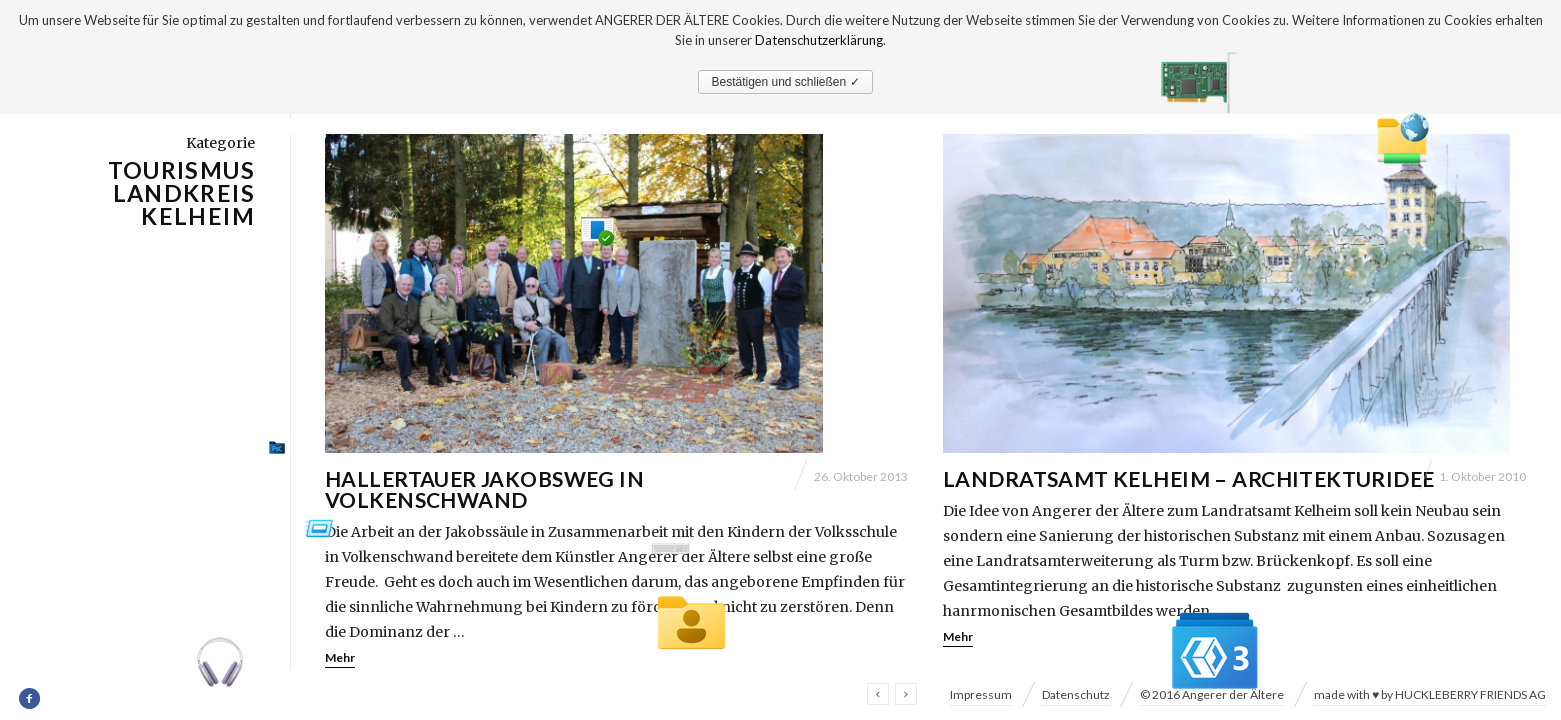 This screenshot has height=720, width=1561. I want to click on program or application verified successfully, so click(597, 229).